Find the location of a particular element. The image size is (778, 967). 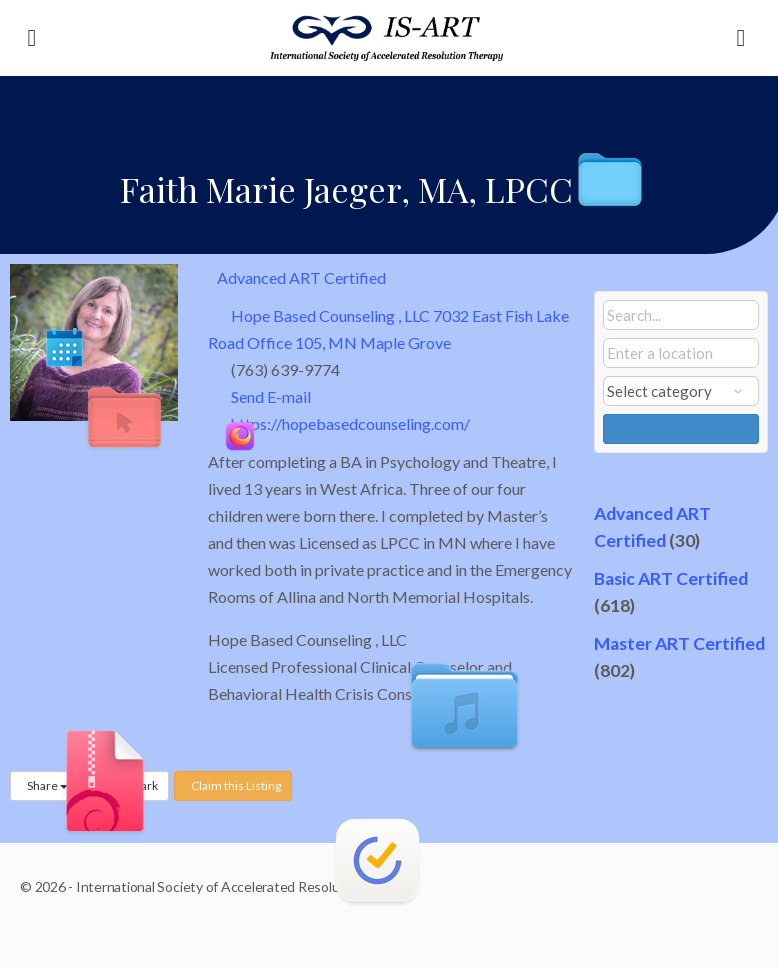

open firefox browser is located at coordinates (240, 436).